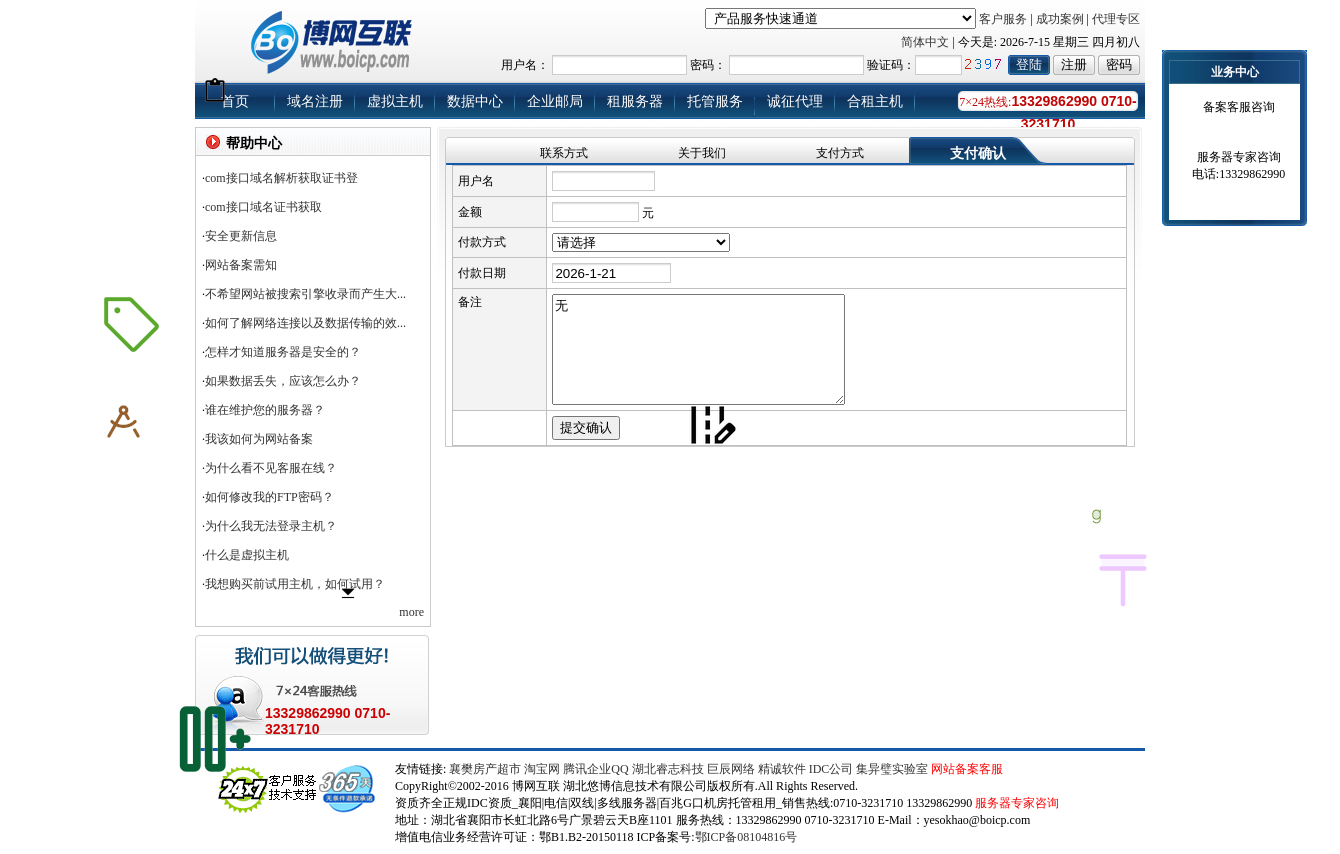 The height and width of the screenshot is (854, 1340). I want to click on scroll to bottom of page or content, so click(348, 593).